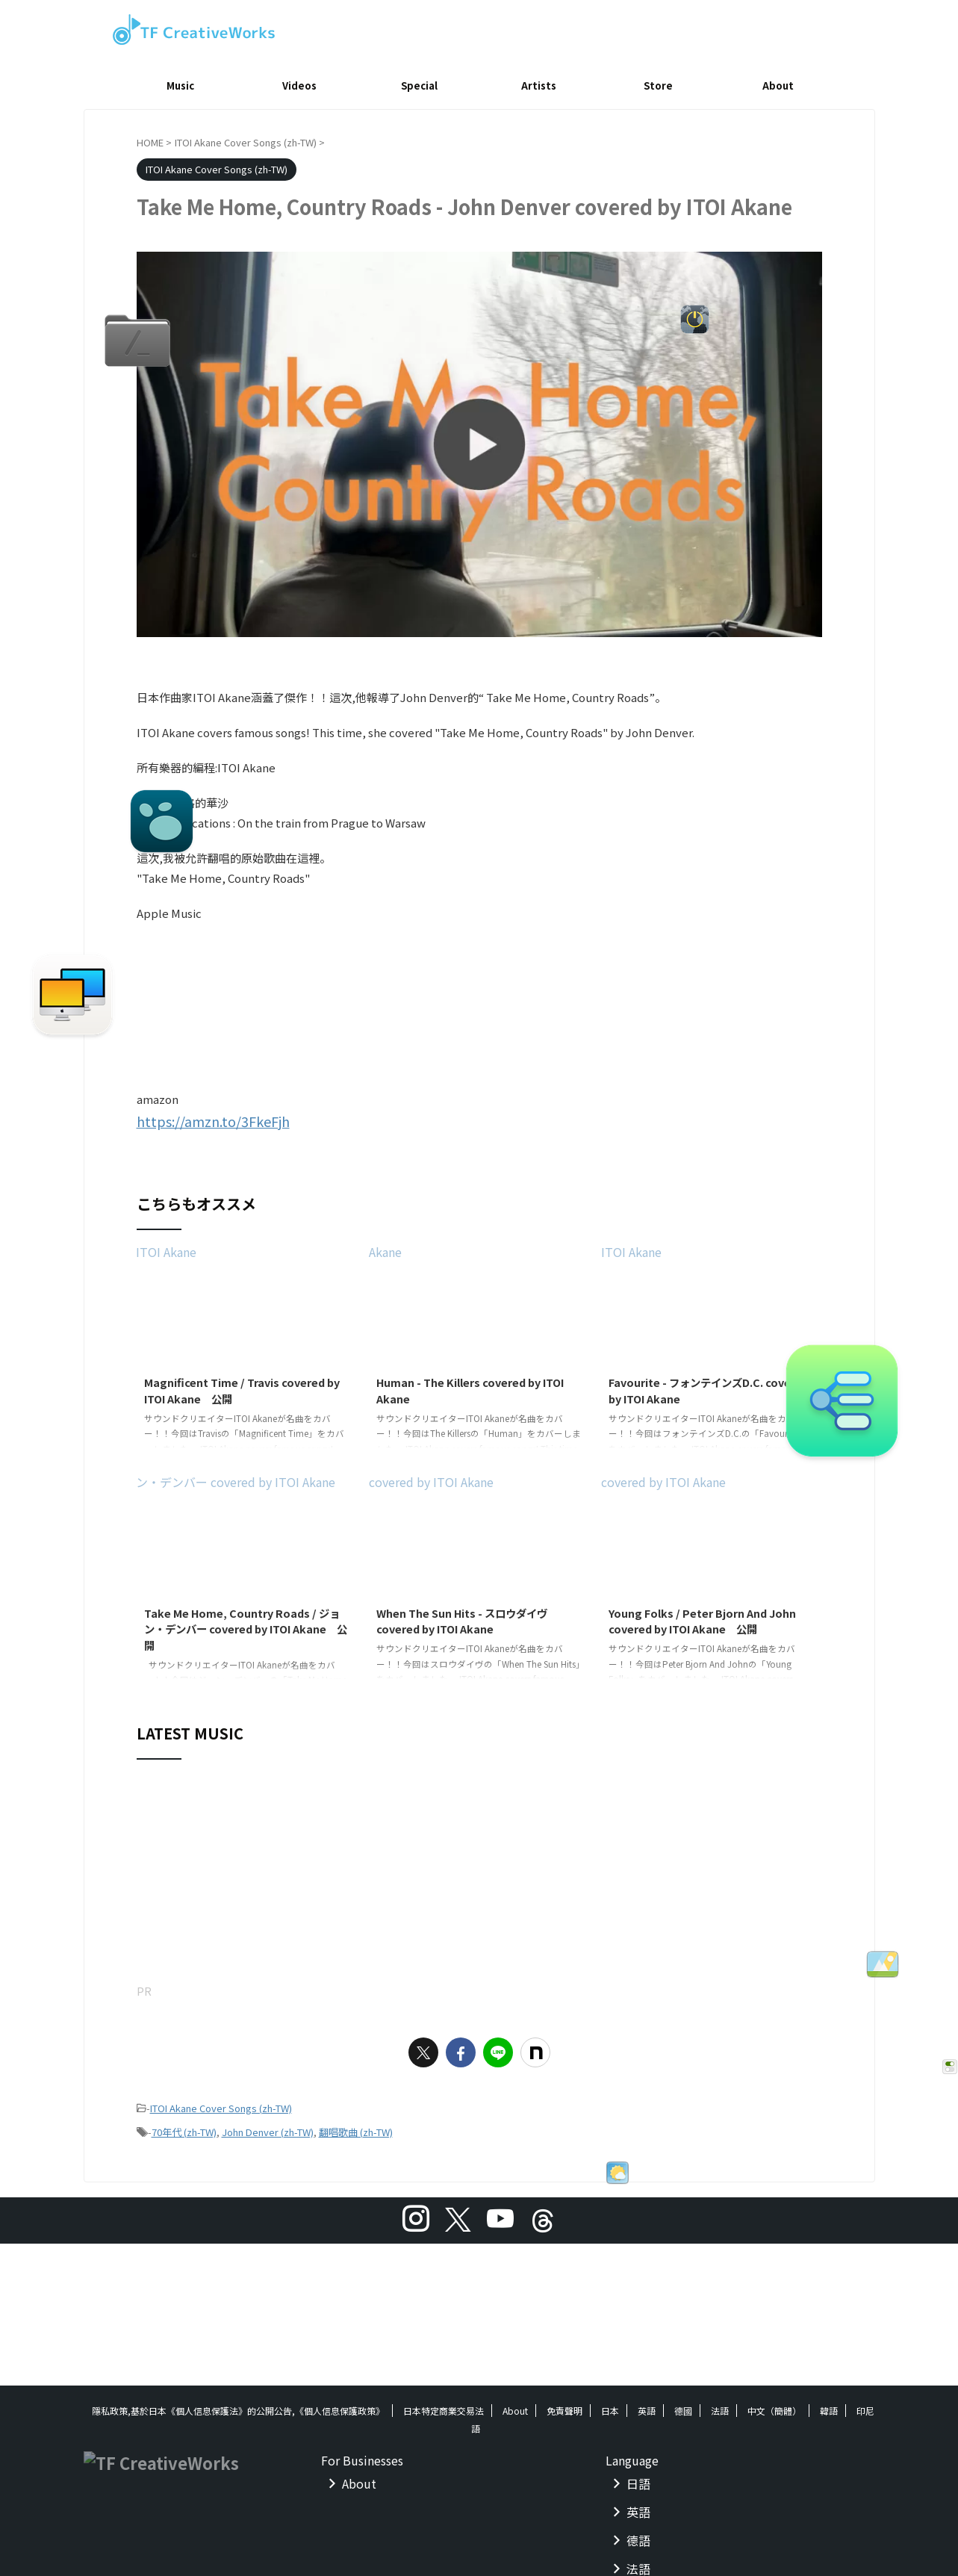 This screenshot has width=958, height=2576. Describe the element at coordinates (618, 2173) in the screenshot. I see `open the weather app` at that location.